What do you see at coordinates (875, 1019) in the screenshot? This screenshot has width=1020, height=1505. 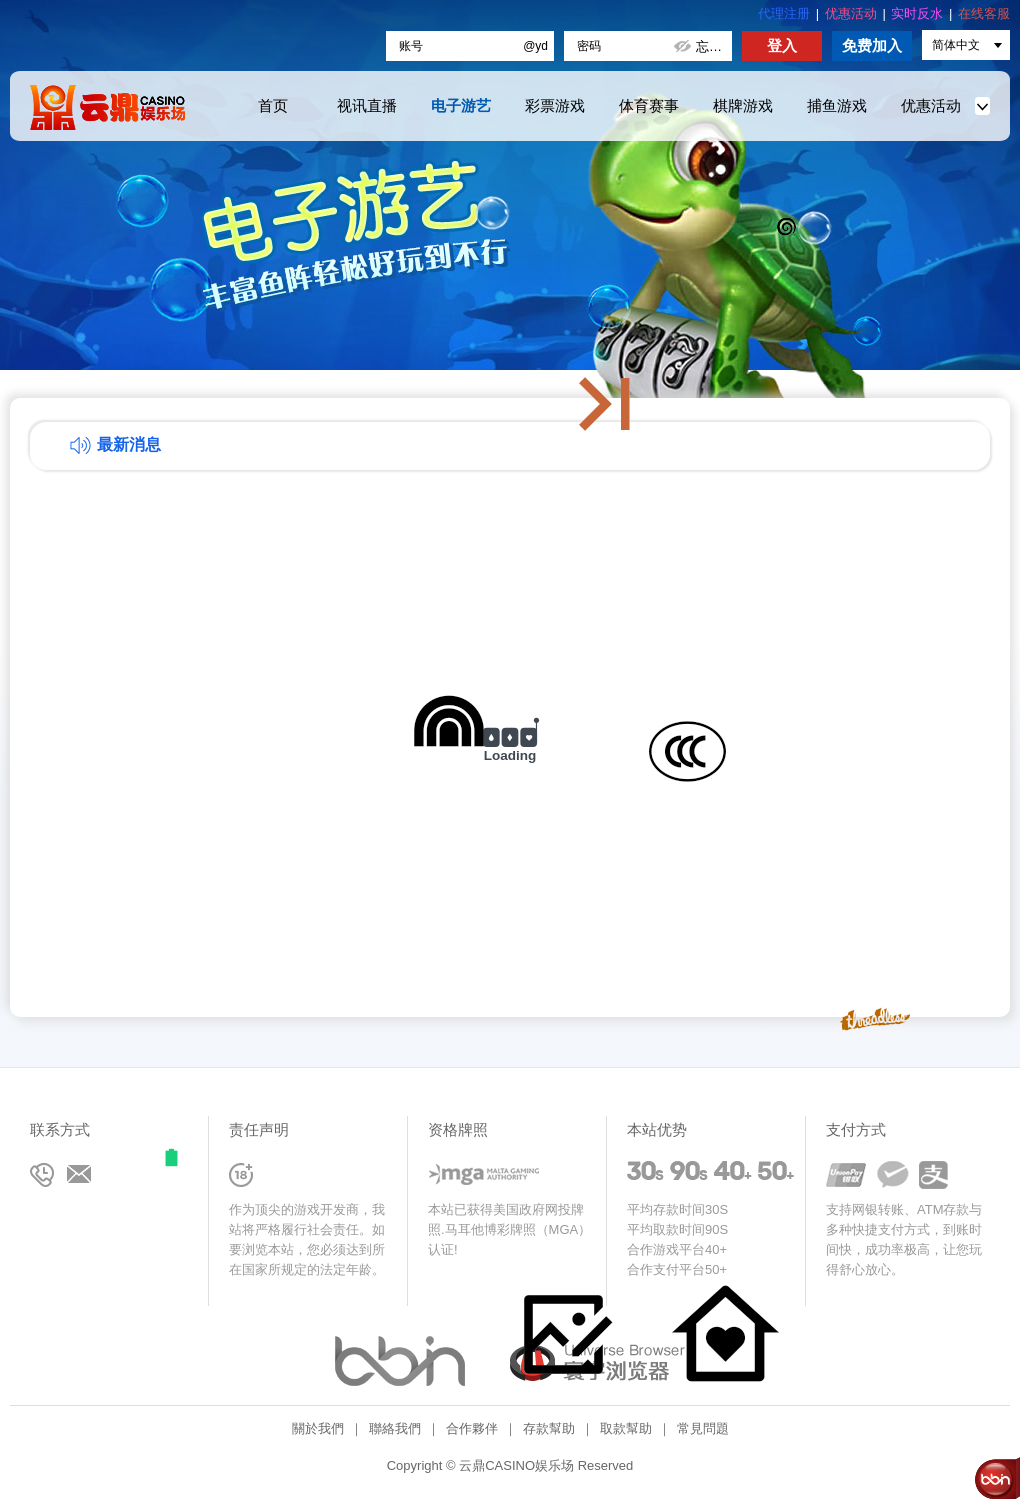 I see `visit the Threadless website or app` at bounding box center [875, 1019].